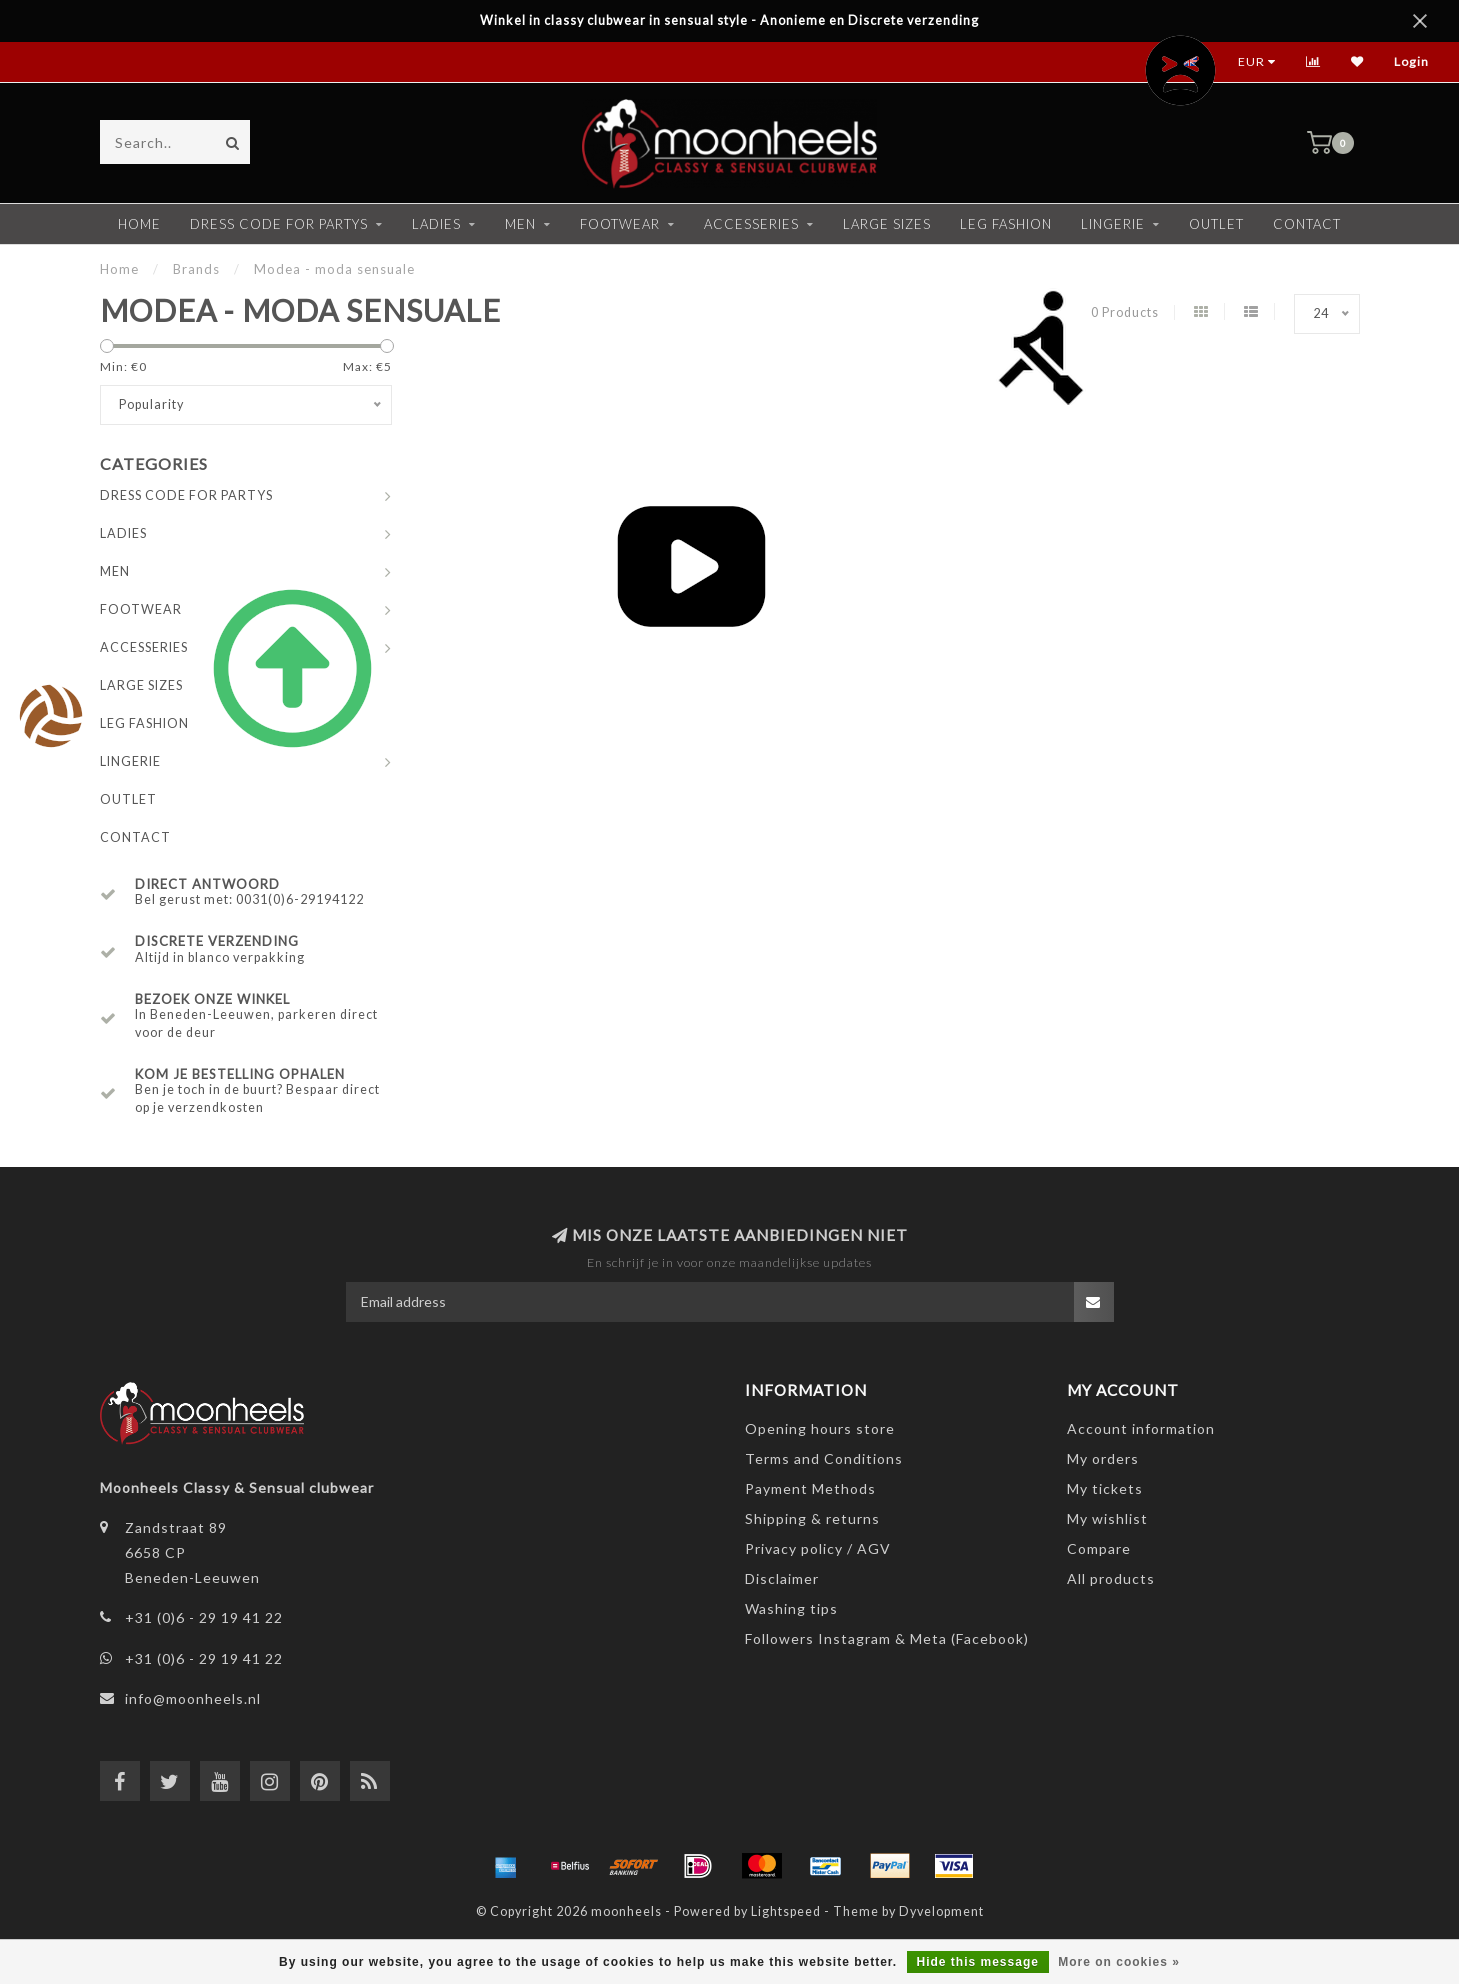 The width and height of the screenshot is (1459, 1984). What do you see at coordinates (292, 668) in the screenshot?
I see `scroll to top of page` at bounding box center [292, 668].